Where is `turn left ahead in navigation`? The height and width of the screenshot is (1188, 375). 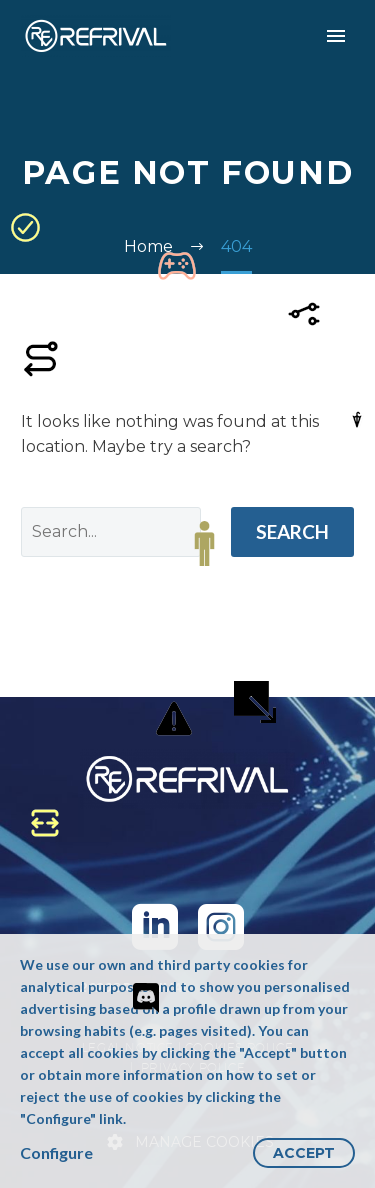 turn left ahead in navigation is located at coordinates (41, 358).